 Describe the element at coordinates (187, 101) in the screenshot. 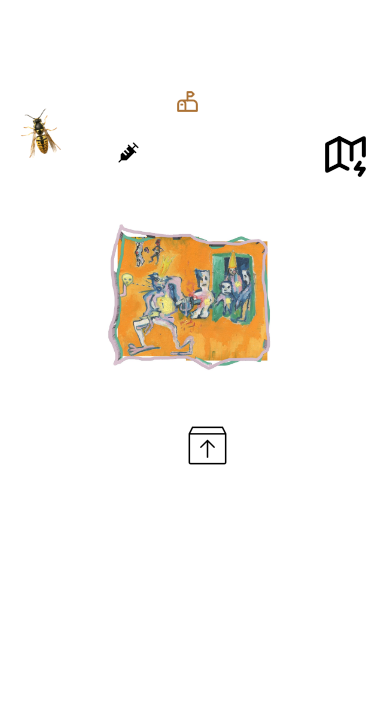

I see `access your mailbox or inbox` at that location.